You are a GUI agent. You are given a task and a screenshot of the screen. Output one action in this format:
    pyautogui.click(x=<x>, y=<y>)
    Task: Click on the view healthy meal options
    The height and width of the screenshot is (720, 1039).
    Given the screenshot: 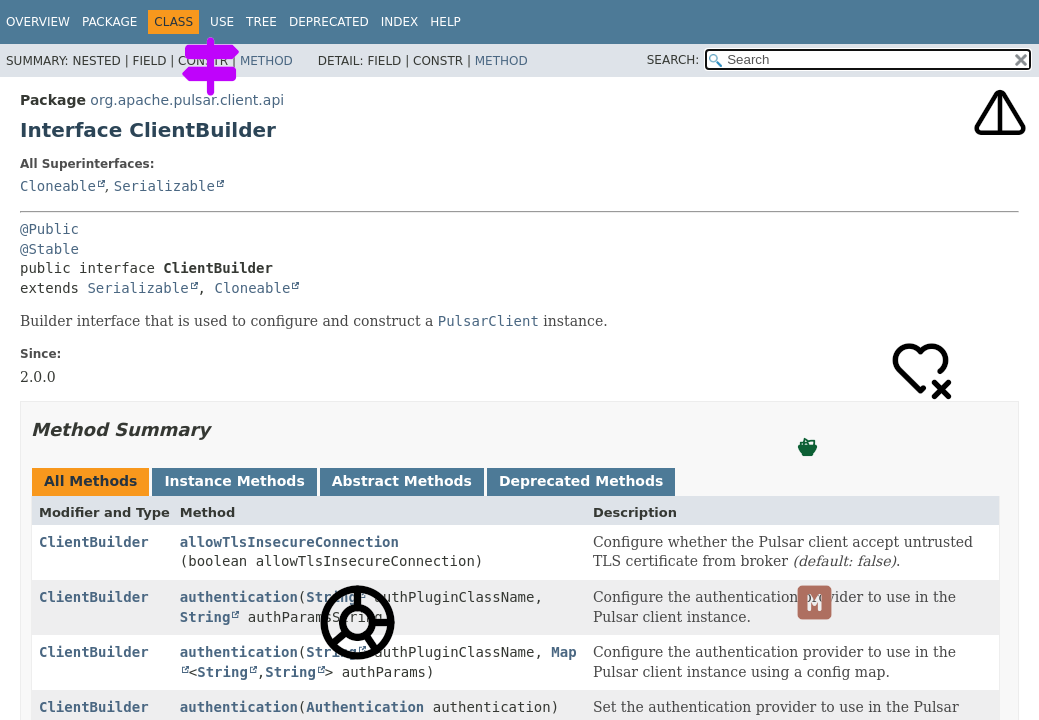 What is the action you would take?
    pyautogui.click(x=807, y=446)
    